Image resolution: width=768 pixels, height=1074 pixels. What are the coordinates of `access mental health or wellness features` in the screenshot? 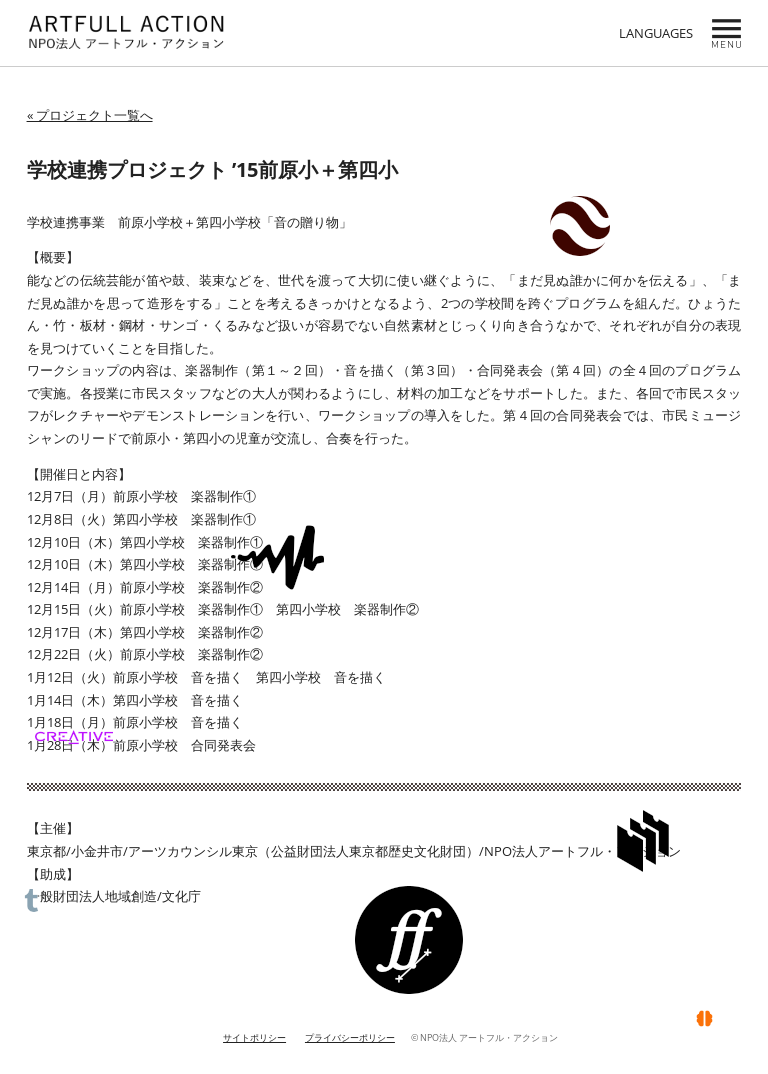 It's located at (704, 1018).